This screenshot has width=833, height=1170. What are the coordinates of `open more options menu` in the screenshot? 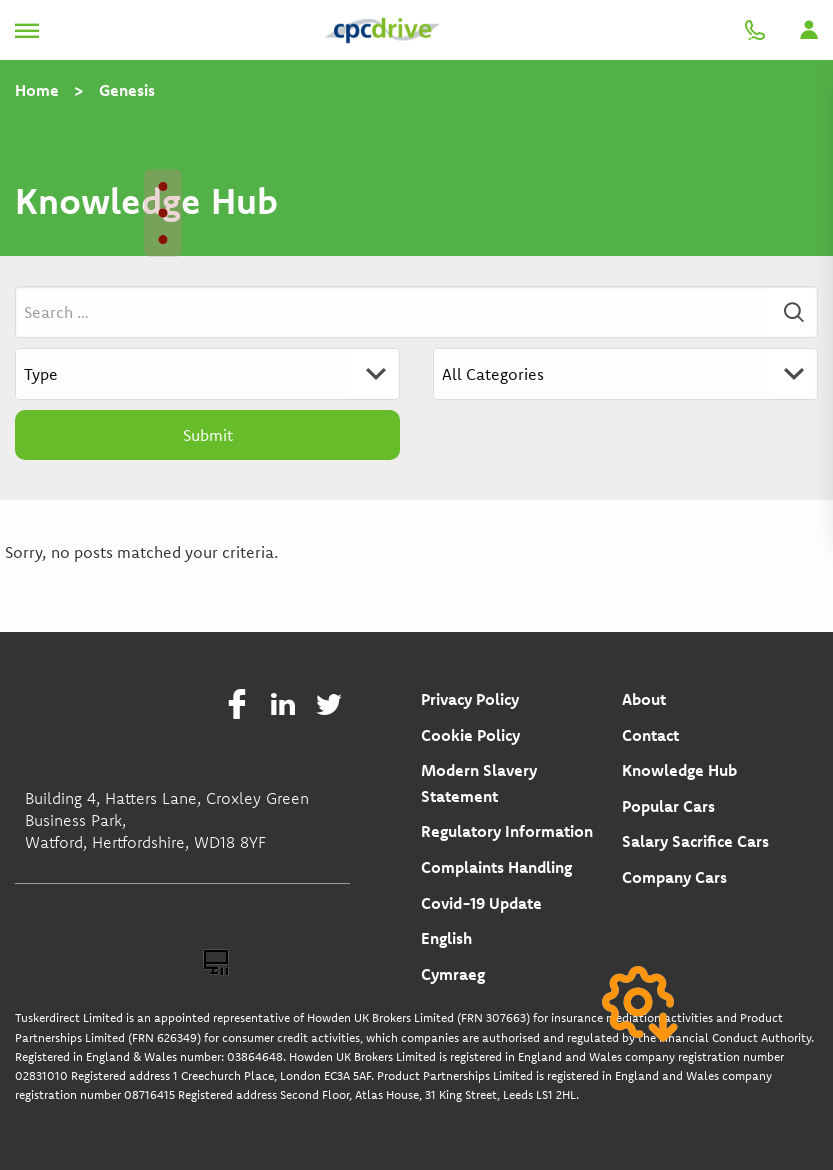 It's located at (163, 213).